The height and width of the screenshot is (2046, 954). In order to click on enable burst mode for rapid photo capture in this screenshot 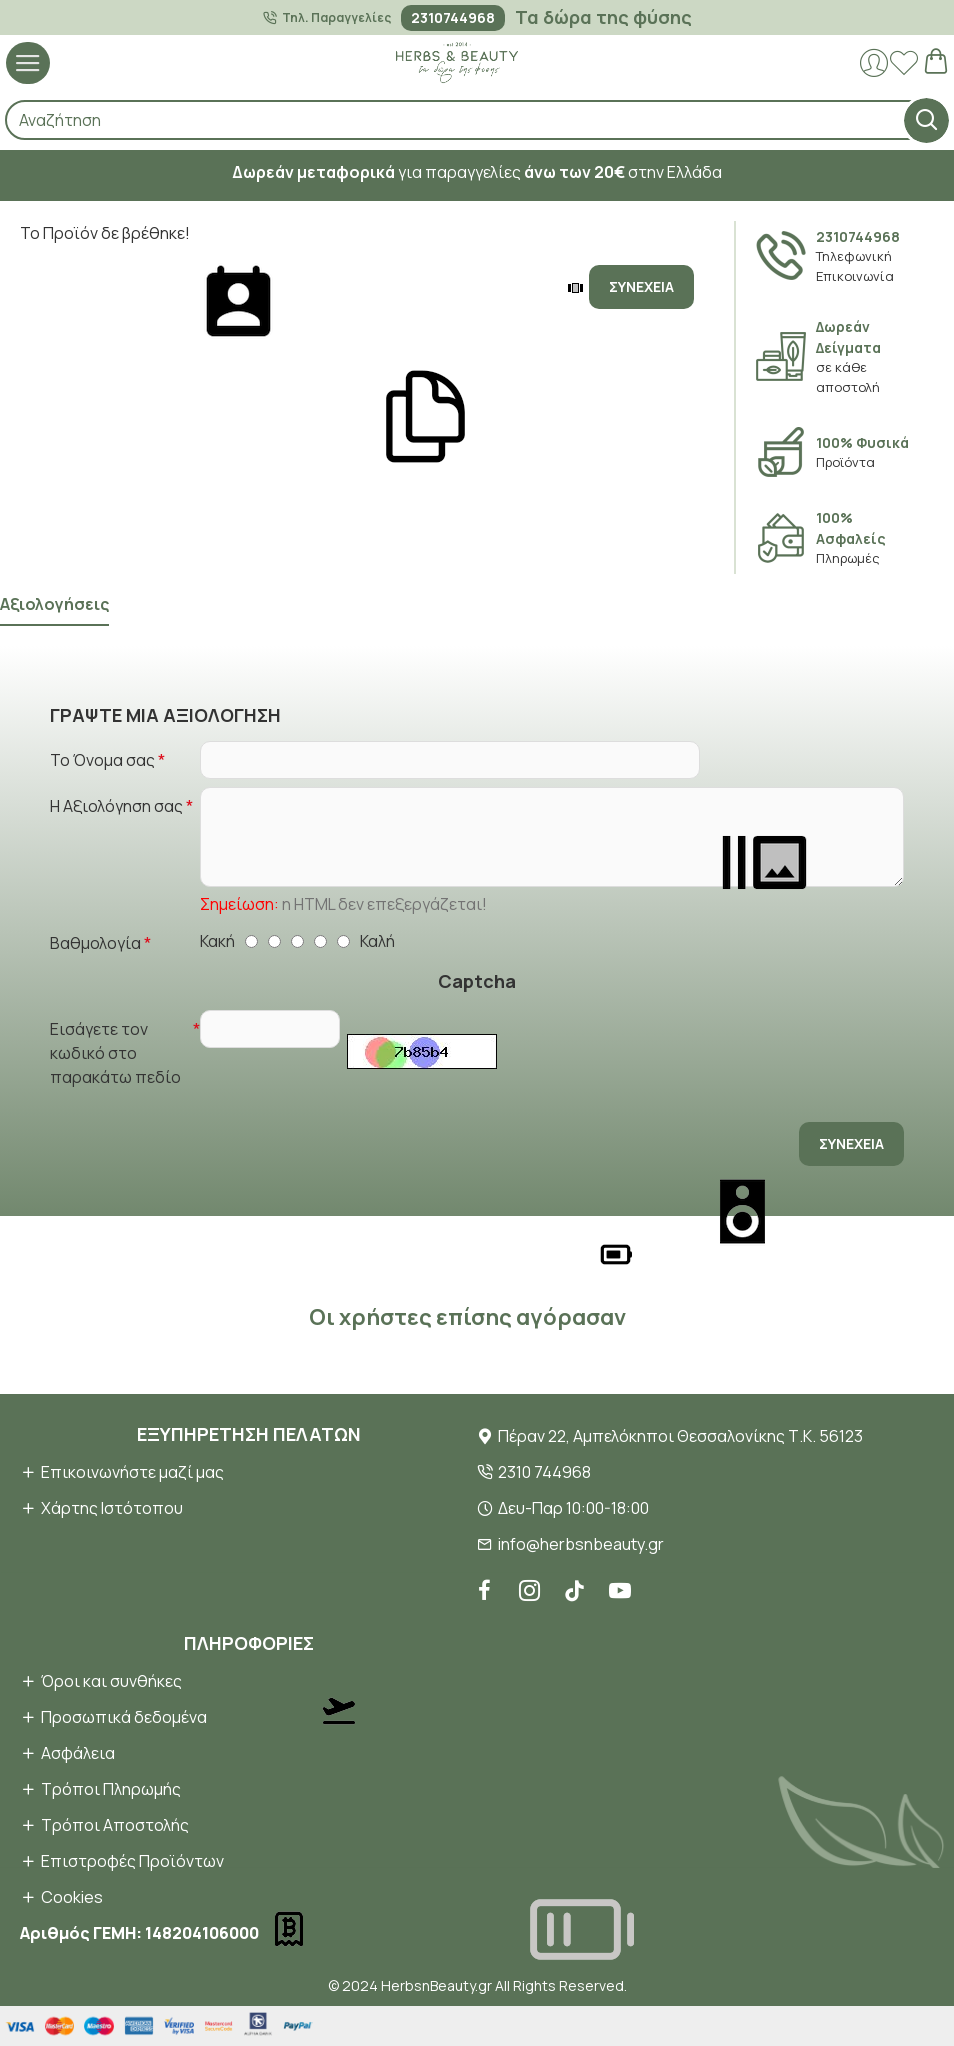, I will do `click(764, 862)`.